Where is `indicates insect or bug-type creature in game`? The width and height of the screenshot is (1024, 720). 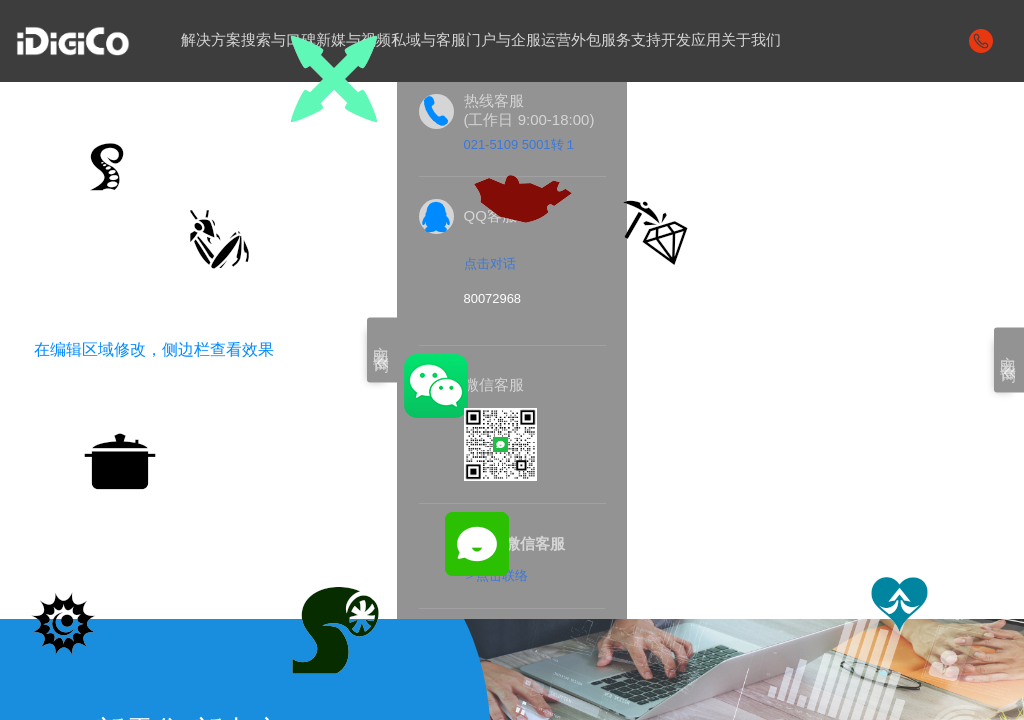
indicates insect or bug-type creature in game is located at coordinates (219, 239).